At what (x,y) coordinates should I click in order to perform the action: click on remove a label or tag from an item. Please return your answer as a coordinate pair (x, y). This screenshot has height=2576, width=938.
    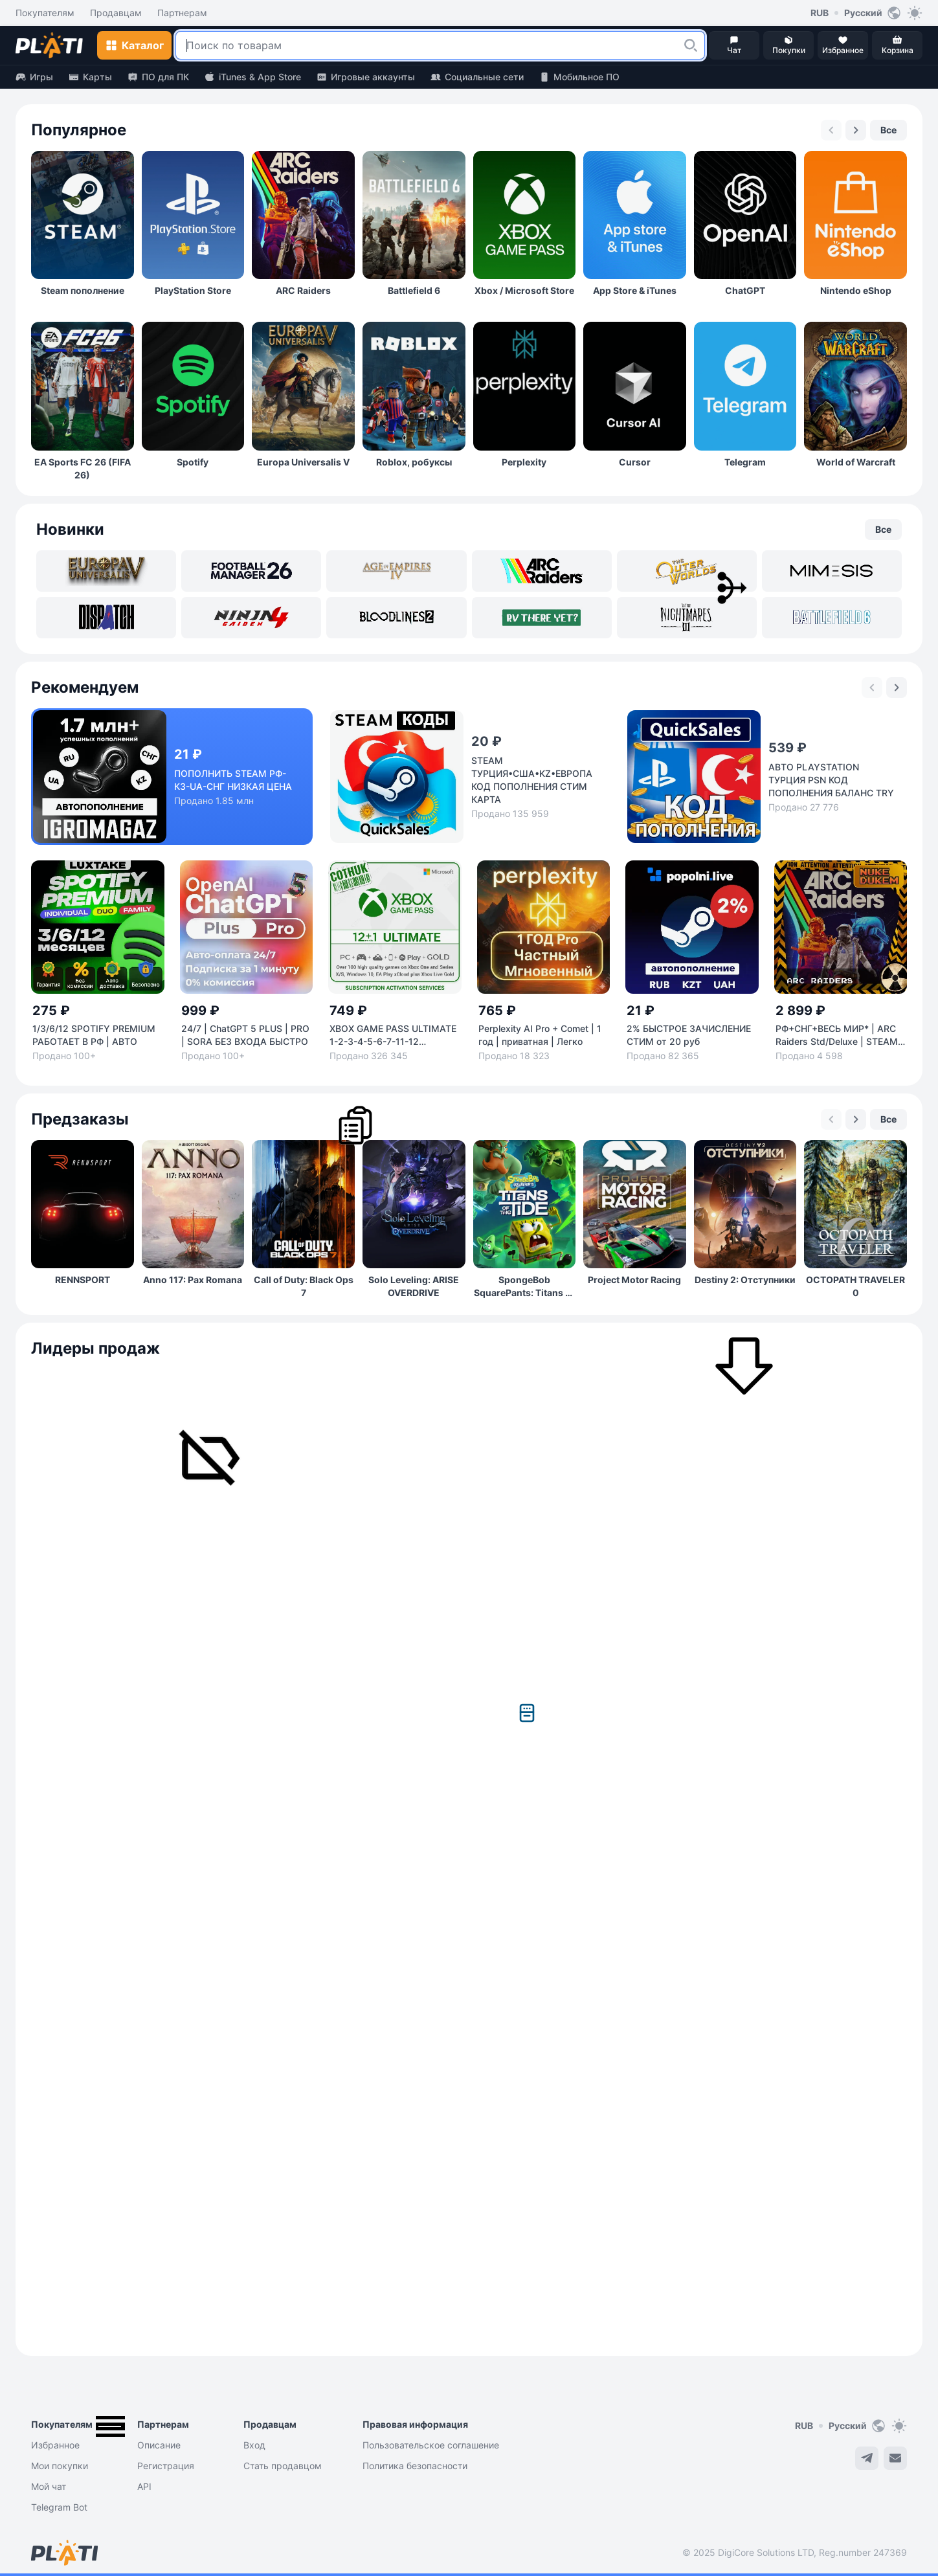
    Looking at the image, I should click on (209, 1458).